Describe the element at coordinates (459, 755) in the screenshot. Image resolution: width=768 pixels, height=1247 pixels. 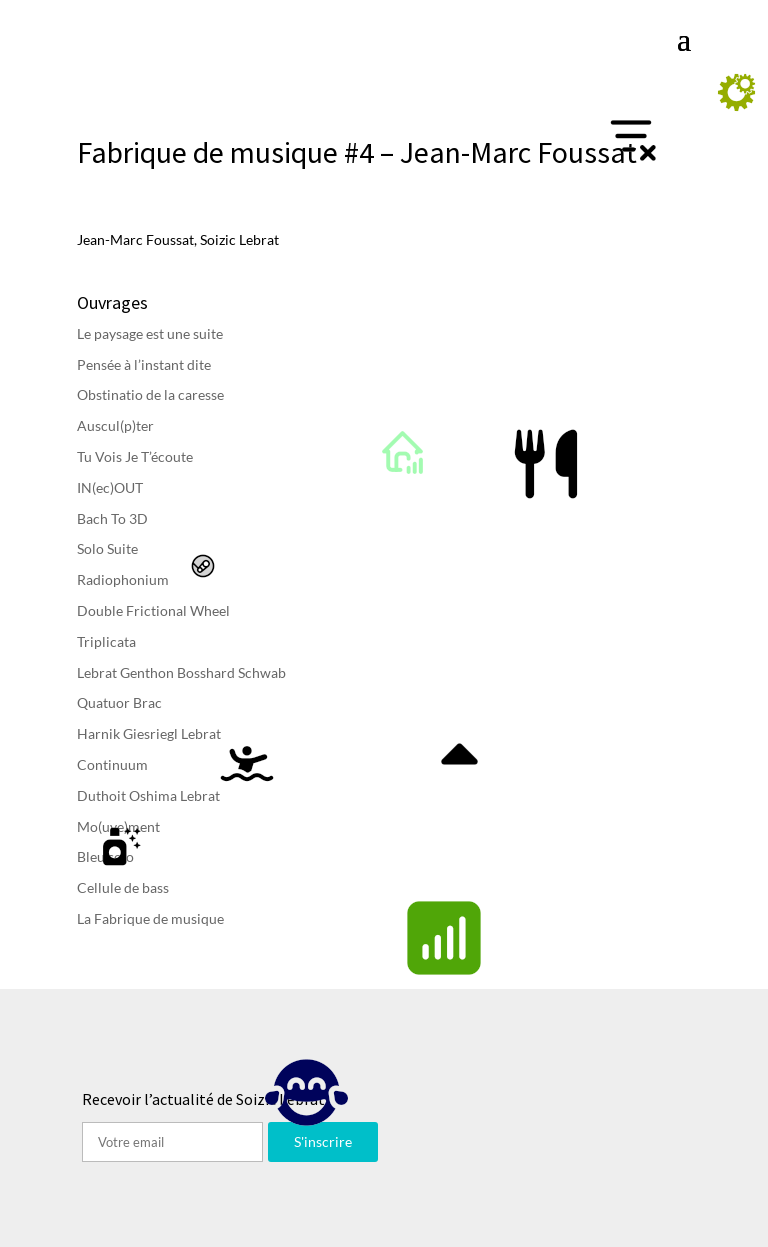
I see `collapse an expanded section` at that location.